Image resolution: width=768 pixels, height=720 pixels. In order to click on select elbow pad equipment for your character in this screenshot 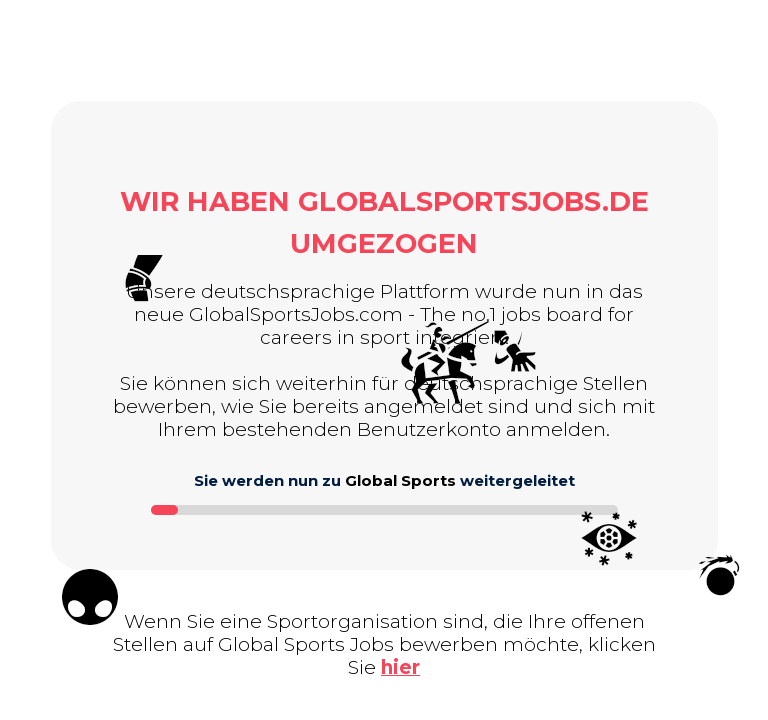, I will do `click(140, 278)`.